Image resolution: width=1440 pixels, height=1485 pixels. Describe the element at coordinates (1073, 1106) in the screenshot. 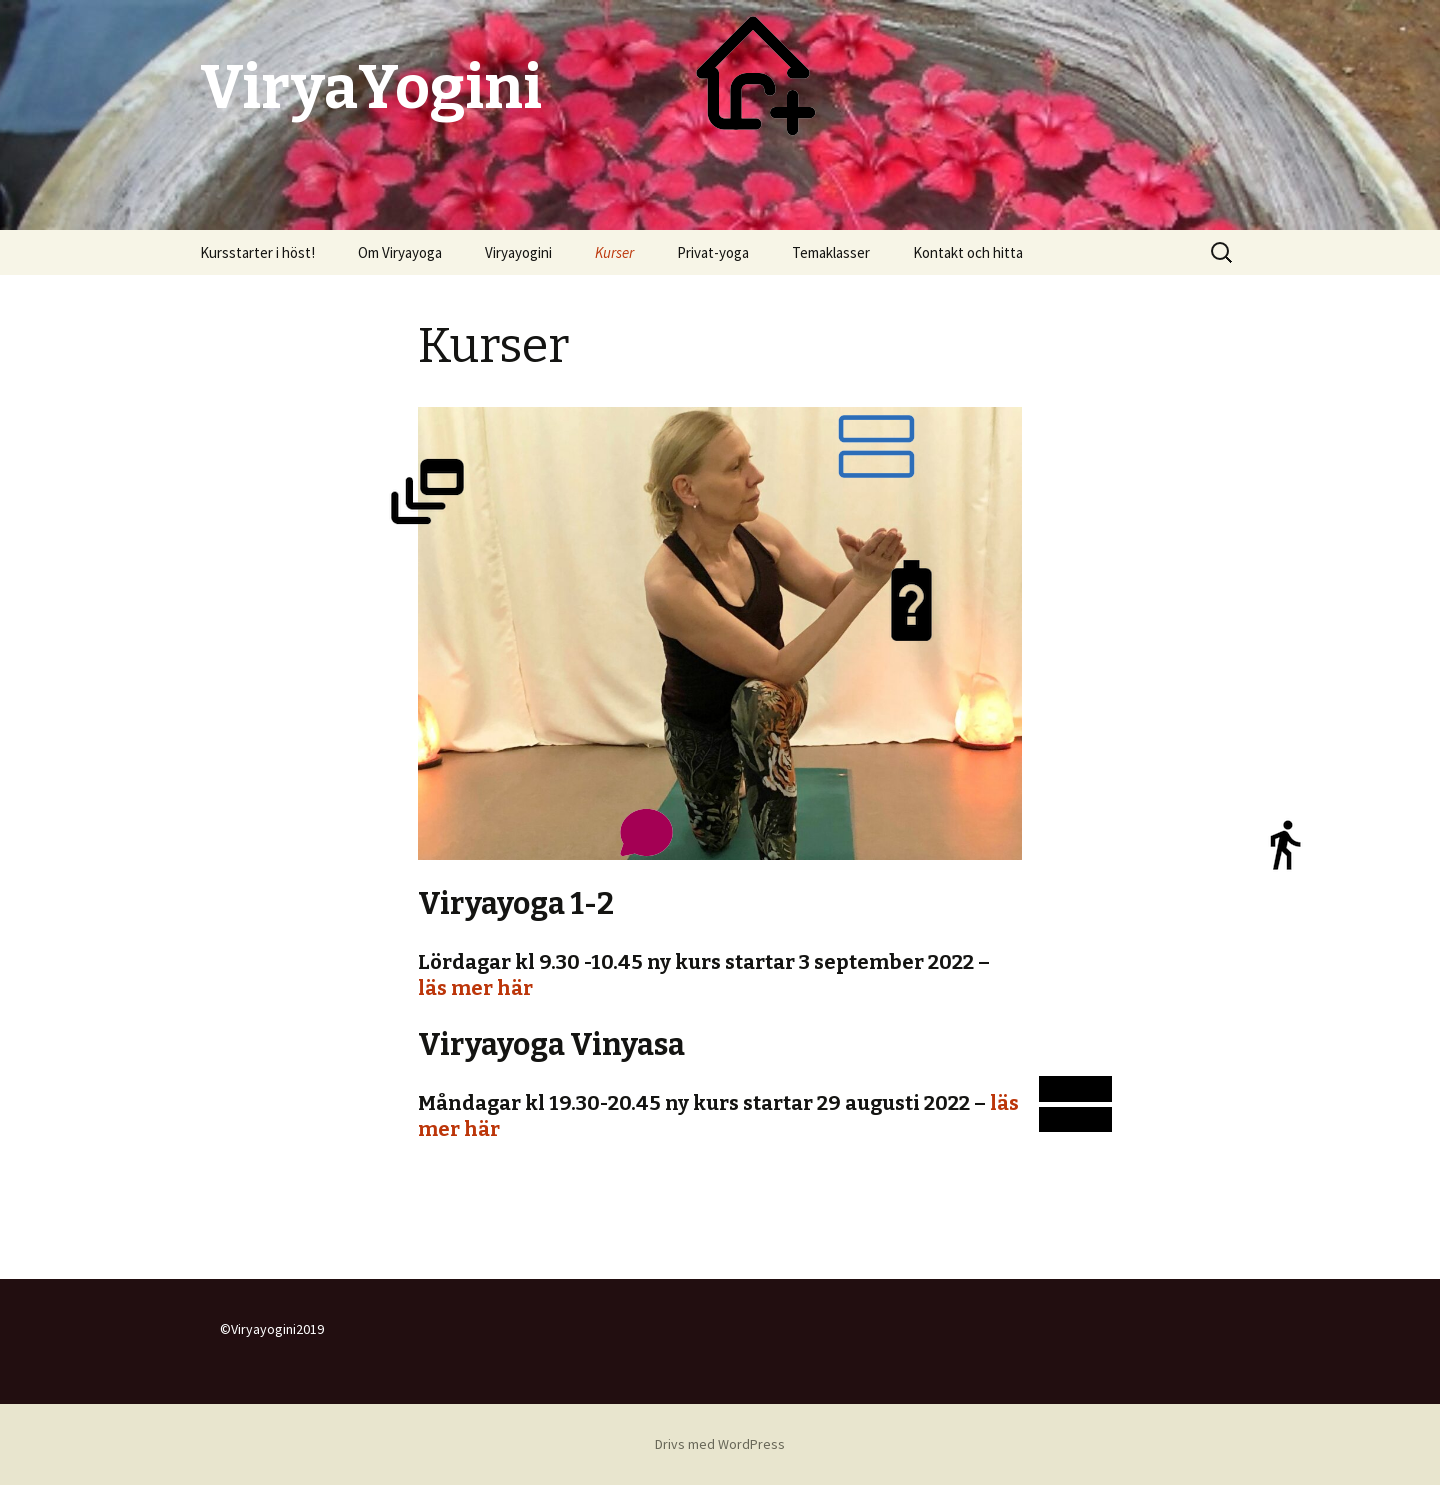

I see `switch to stream or list view` at that location.